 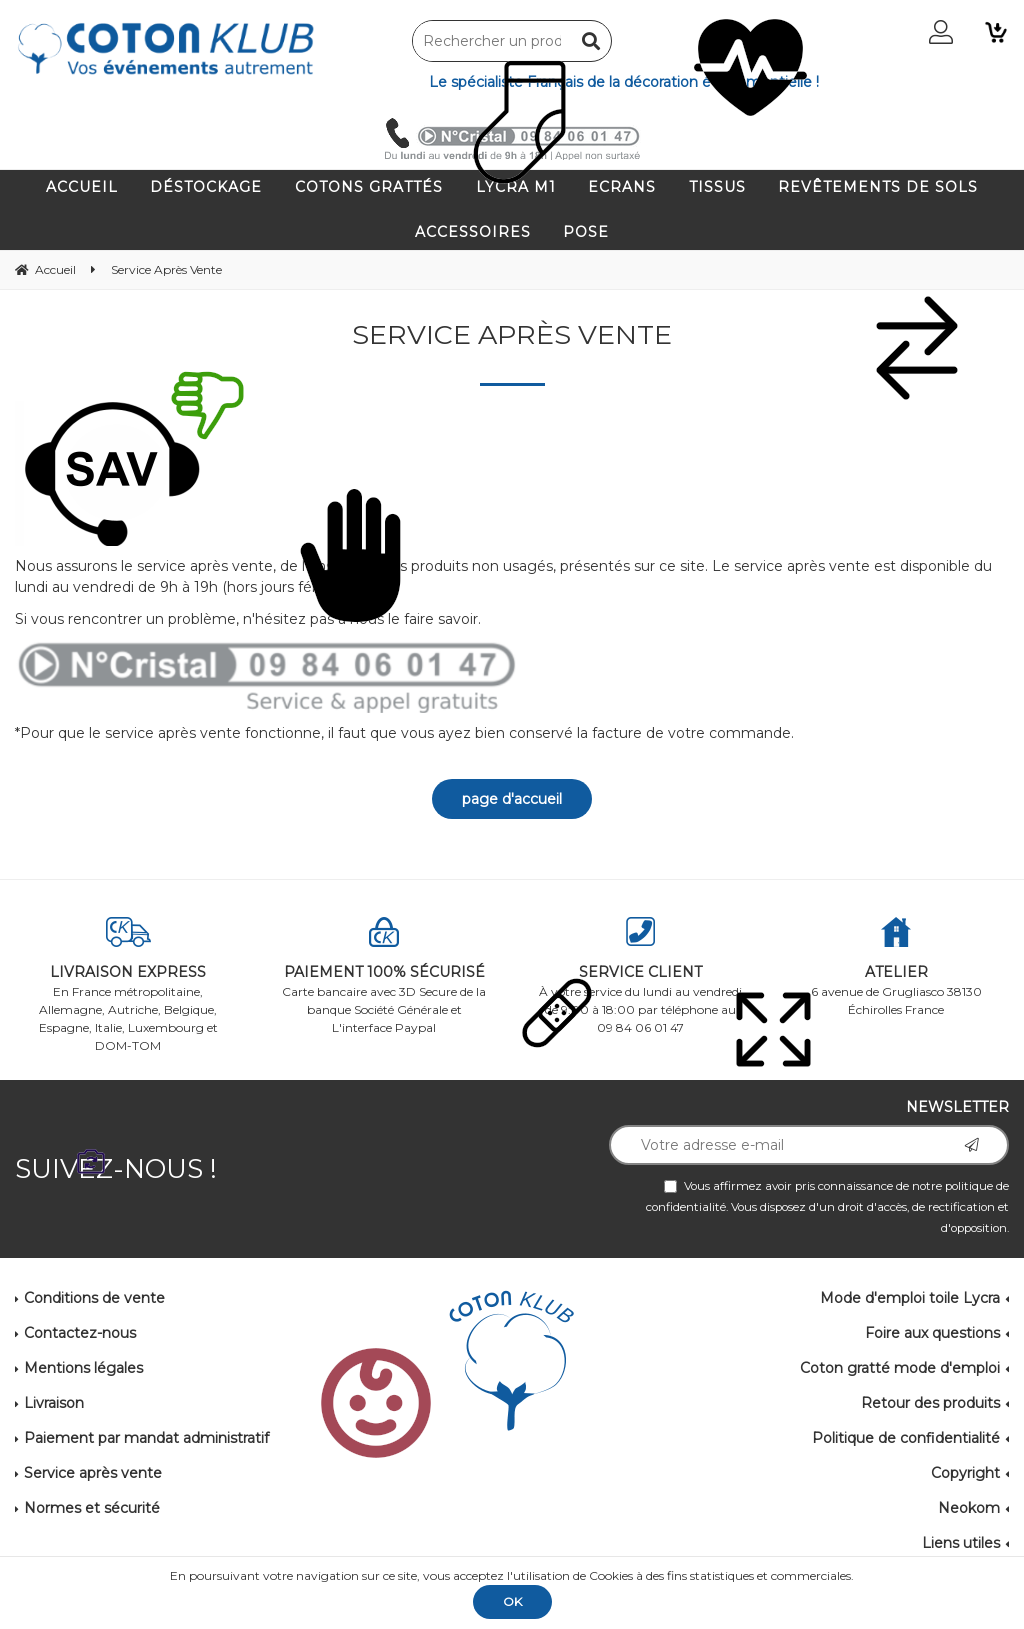 I want to click on expand to fullscreen mode, so click(x=773, y=1029).